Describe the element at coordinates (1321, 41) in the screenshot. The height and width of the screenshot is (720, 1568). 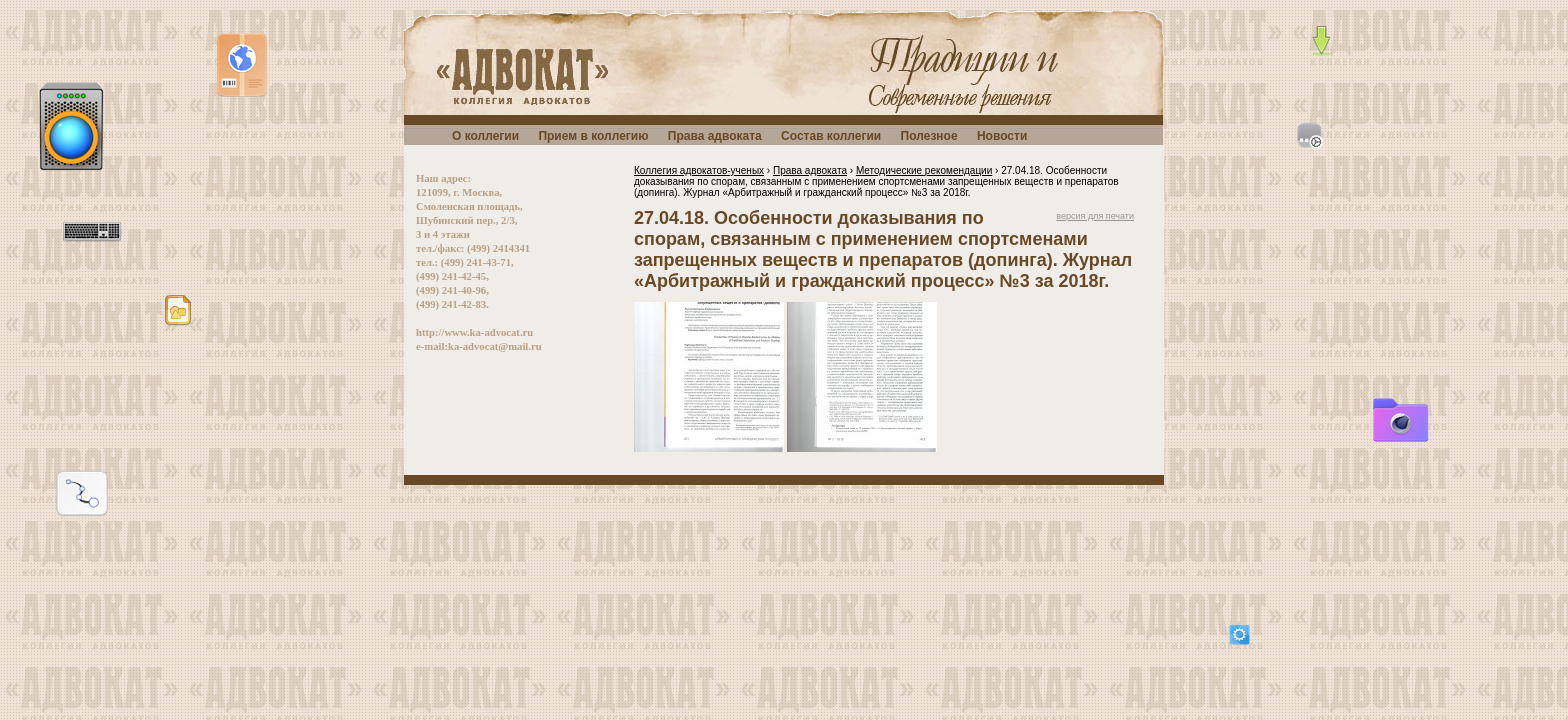
I see `save the current file or document` at that location.